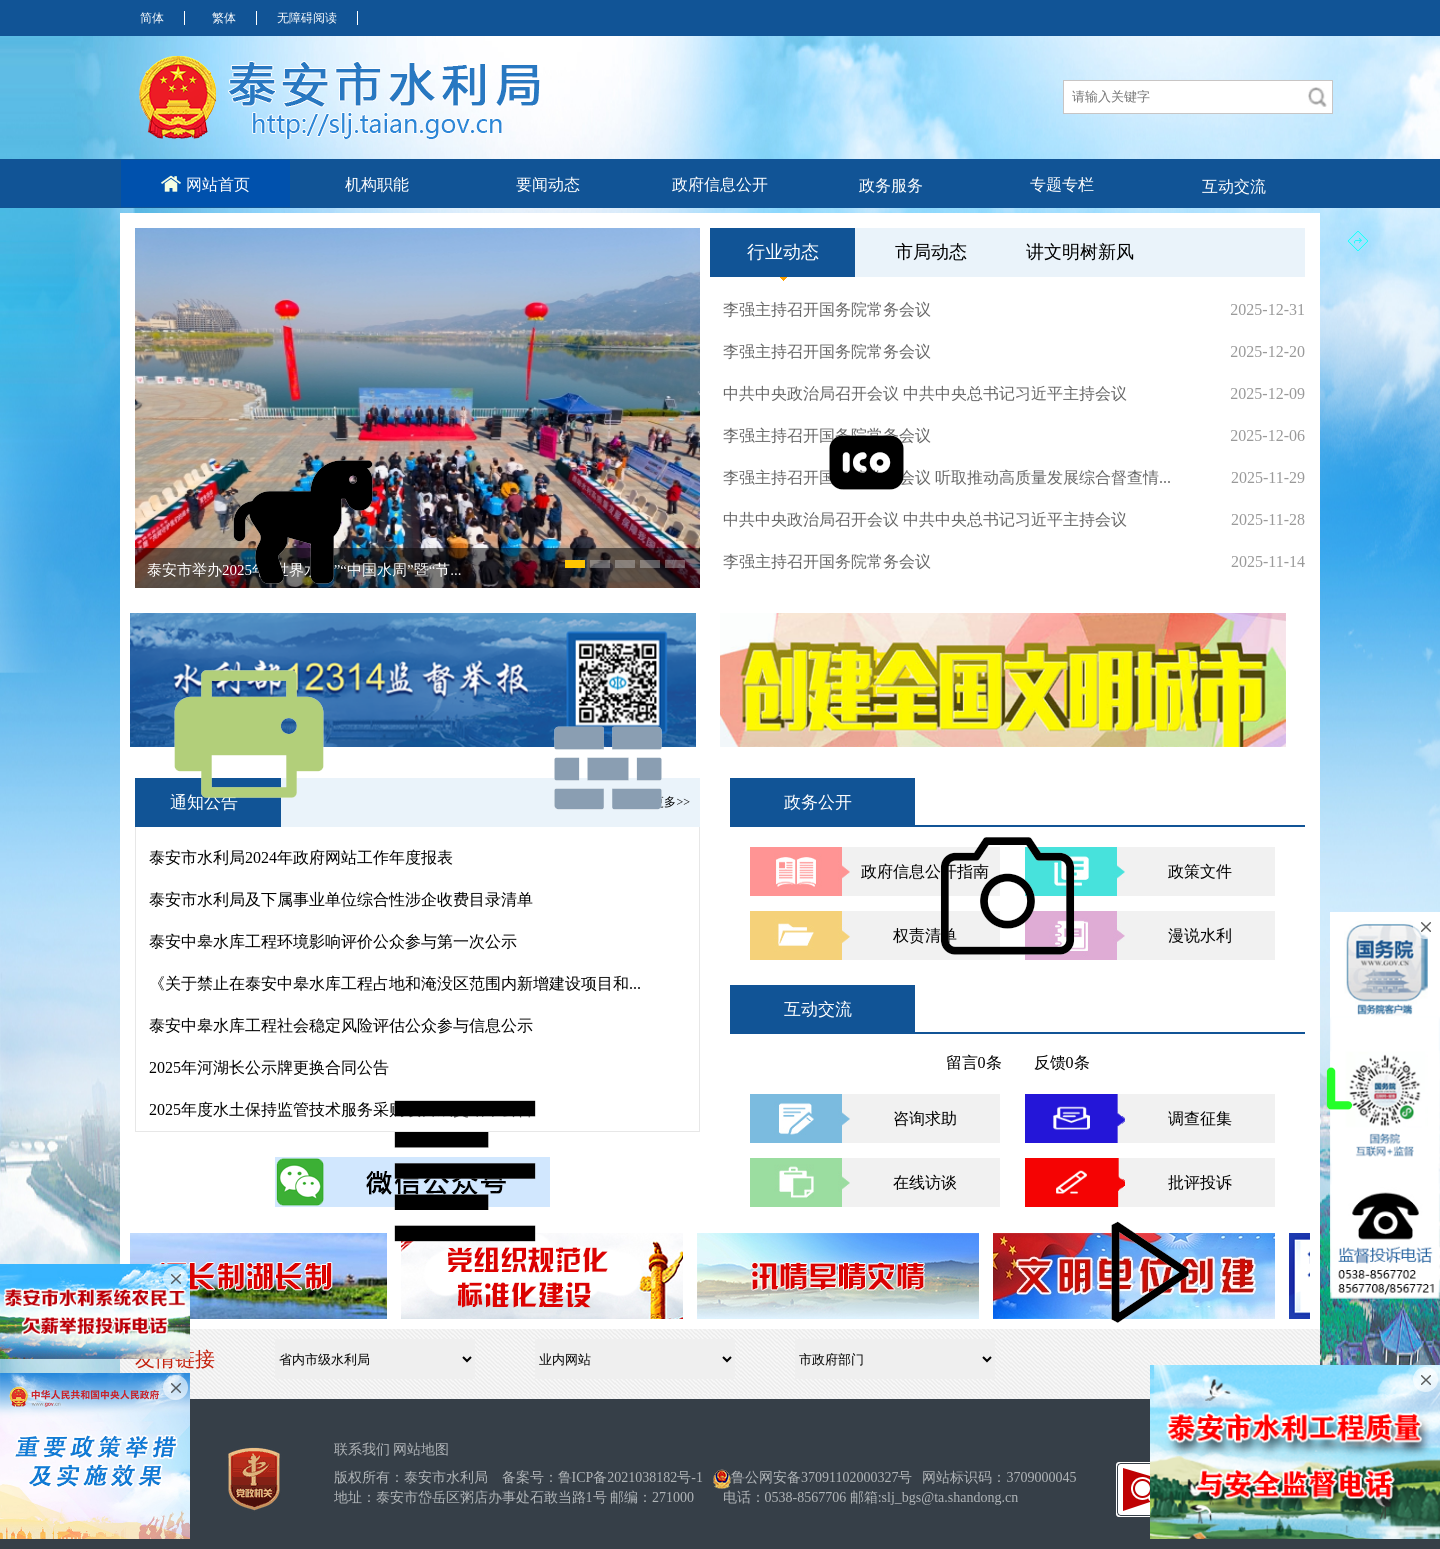  What do you see at coordinates (303, 522) in the screenshot?
I see `indicates equestrian or horse-related content` at bounding box center [303, 522].